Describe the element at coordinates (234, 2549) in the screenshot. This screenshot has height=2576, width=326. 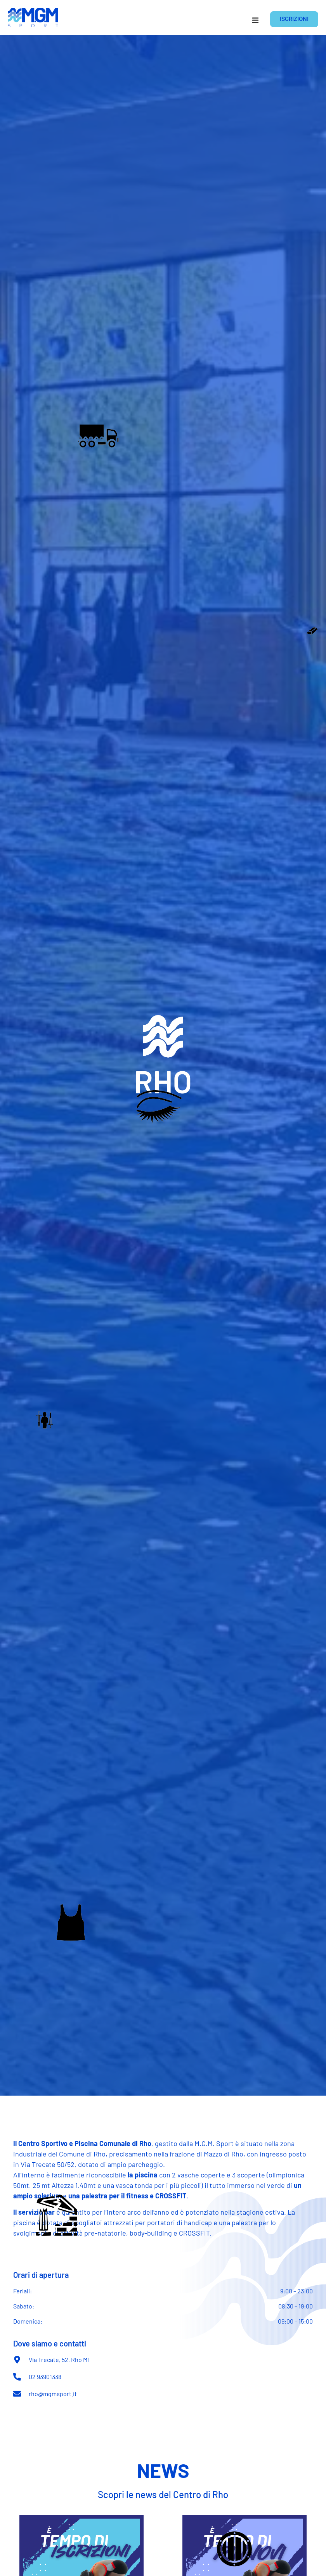
I see `access defense or protection settings` at that location.